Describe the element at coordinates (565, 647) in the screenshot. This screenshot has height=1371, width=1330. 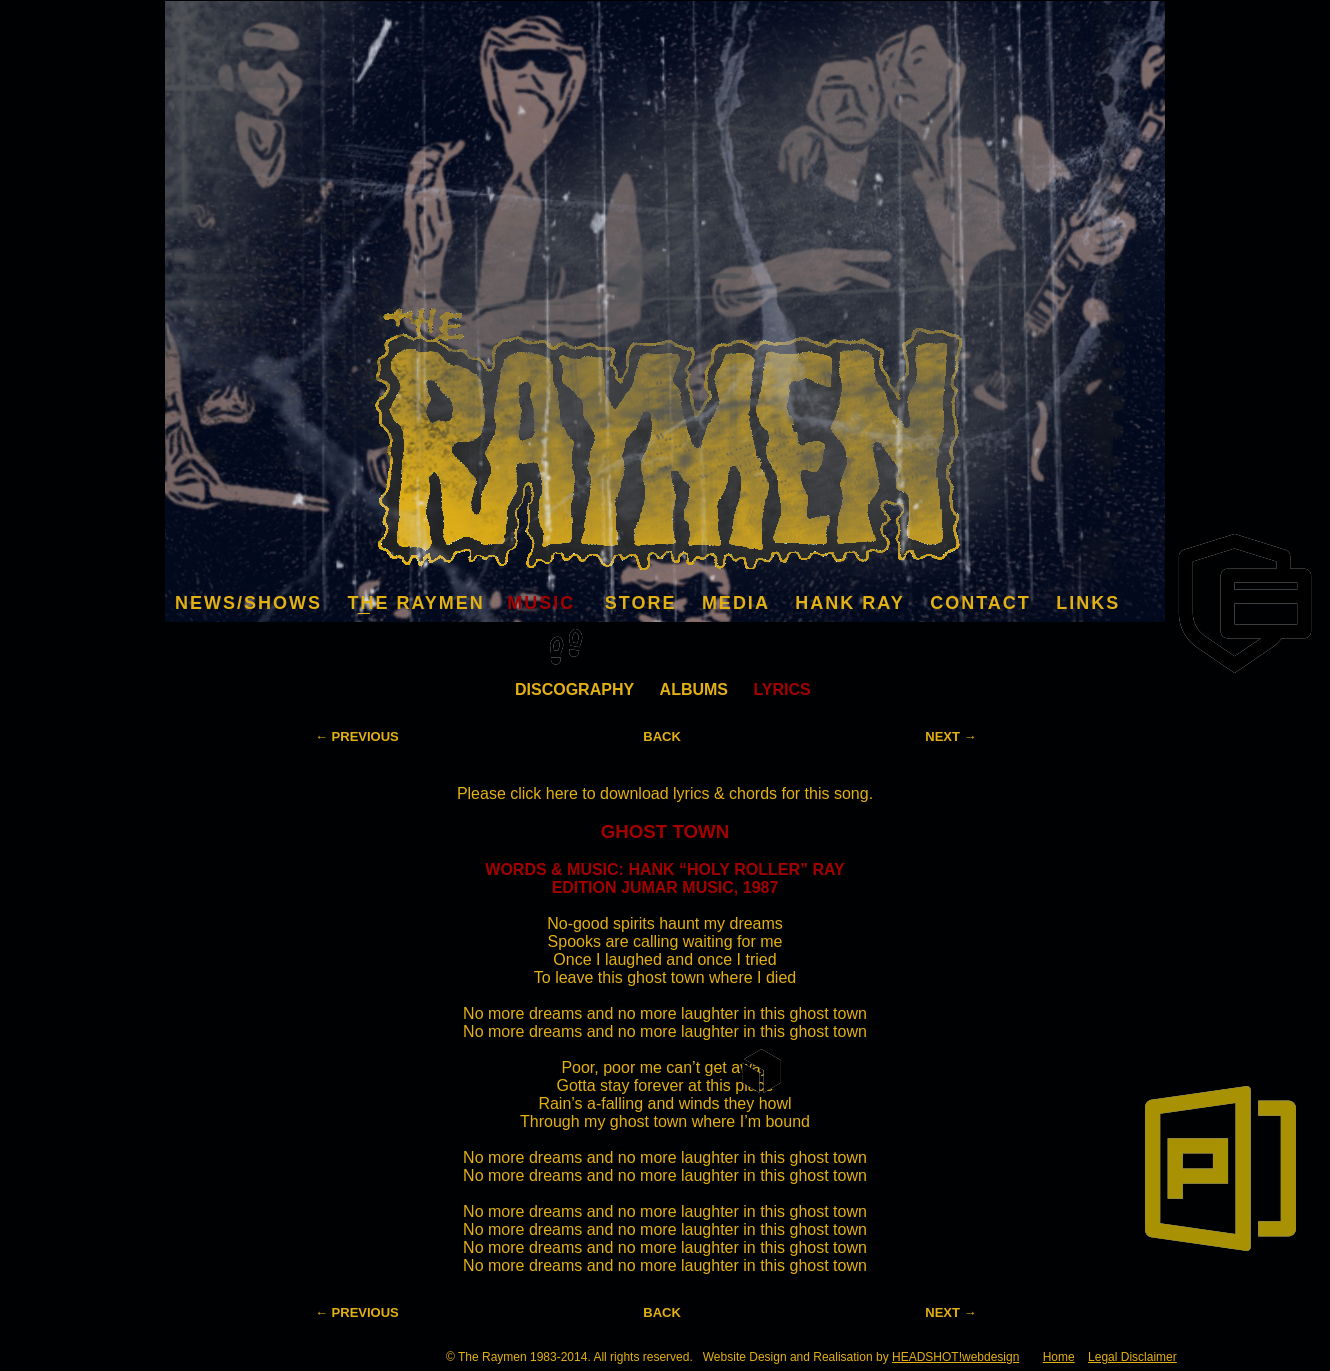
I see `view walking directions or pedestrian route` at that location.